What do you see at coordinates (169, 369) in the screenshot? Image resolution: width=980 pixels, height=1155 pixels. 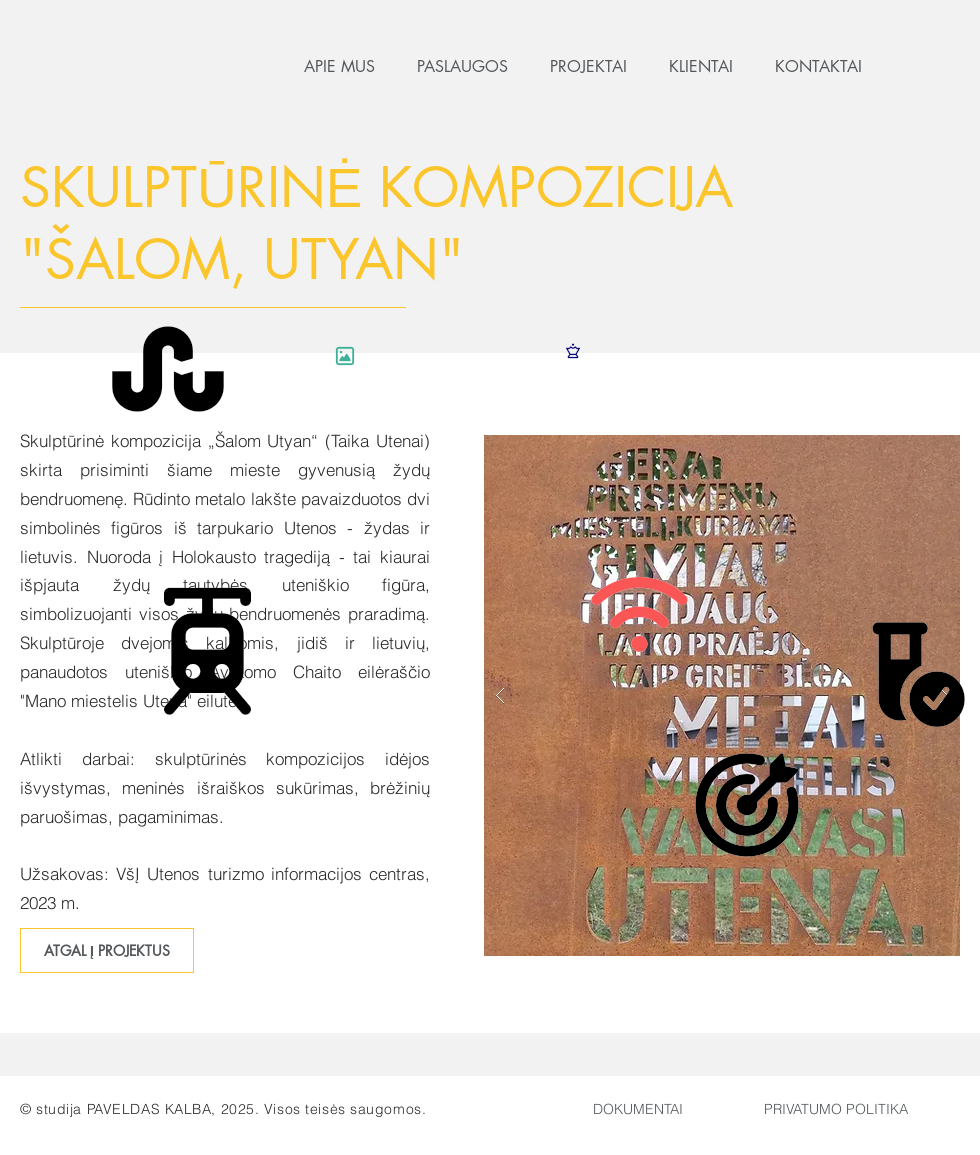 I see `stumbleupon logo` at bounding box center [169, 369].